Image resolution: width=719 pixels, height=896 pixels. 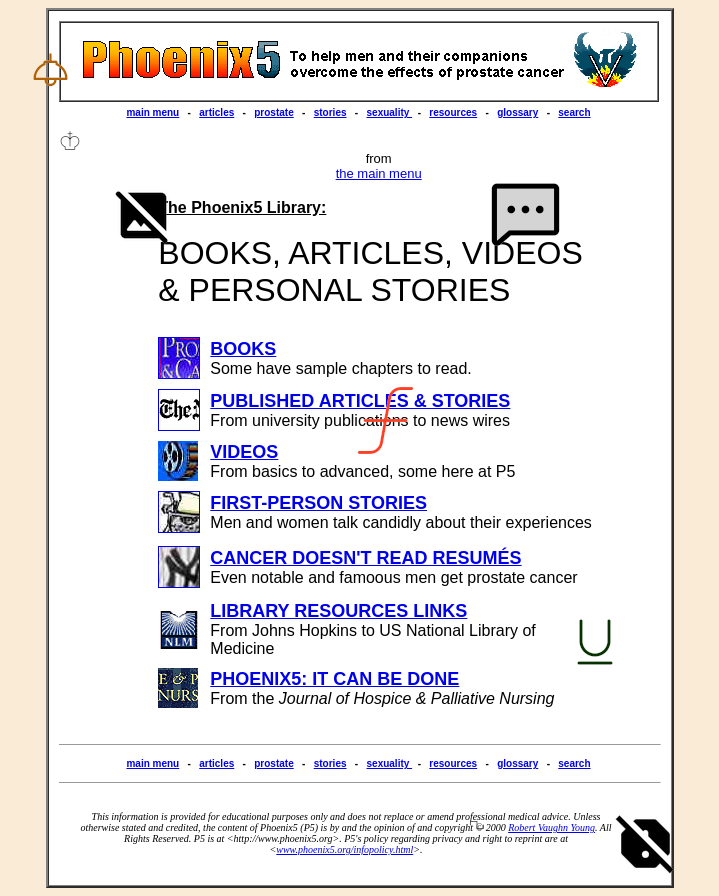 What do you see at coordinates (143, 215) in the screenshot?
I see `image failed to load` at bounding box center [143, 215].